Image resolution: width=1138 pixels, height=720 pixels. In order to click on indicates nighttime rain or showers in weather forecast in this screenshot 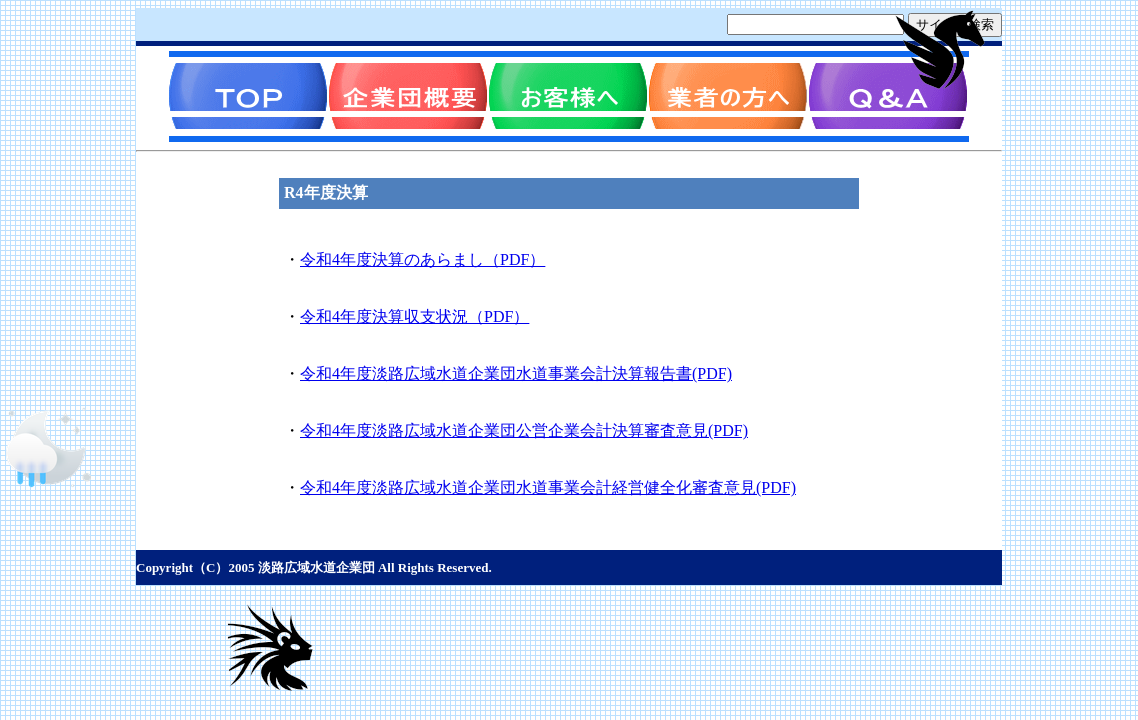, I will do `click(48, 447)`.